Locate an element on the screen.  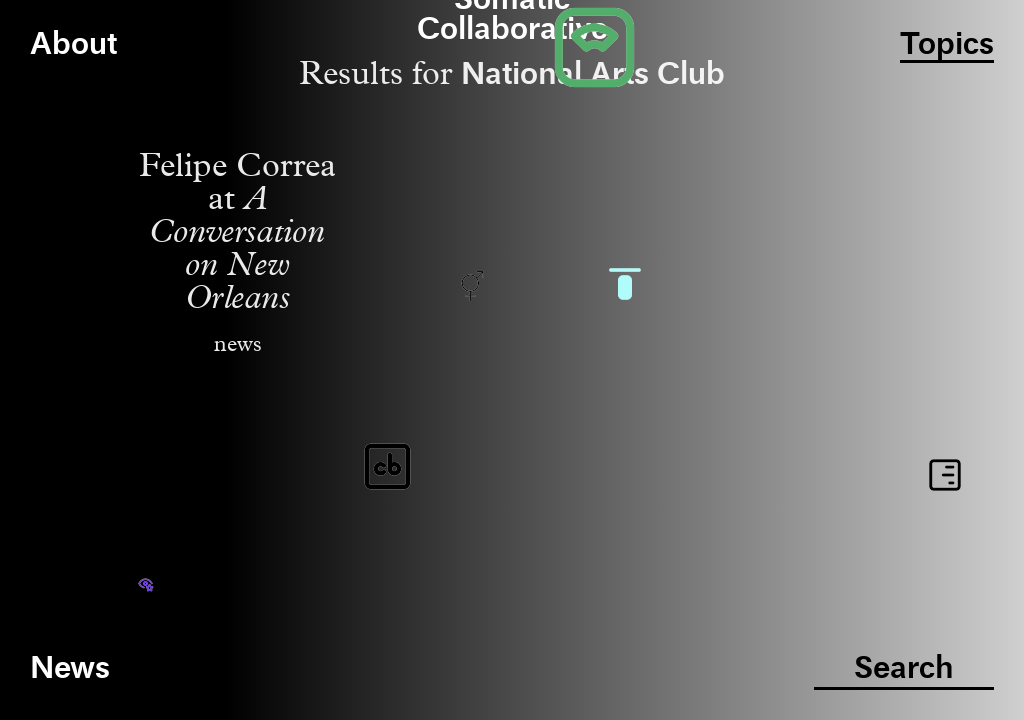
align selected element to top is located at coordinates (625, 284).